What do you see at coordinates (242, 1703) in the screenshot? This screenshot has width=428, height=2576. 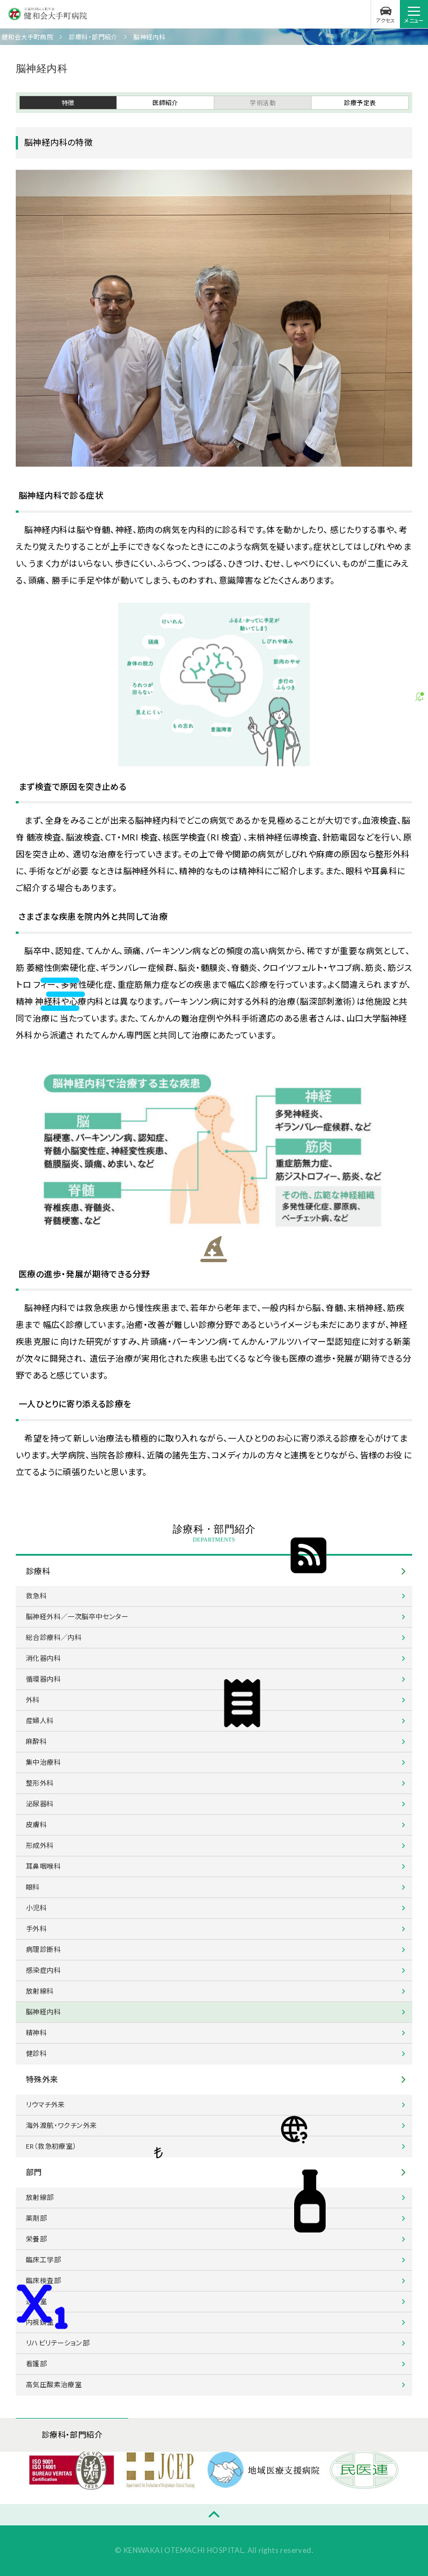 I see `view purchase receipt or transaction history` at bounding box center [242, 1703].